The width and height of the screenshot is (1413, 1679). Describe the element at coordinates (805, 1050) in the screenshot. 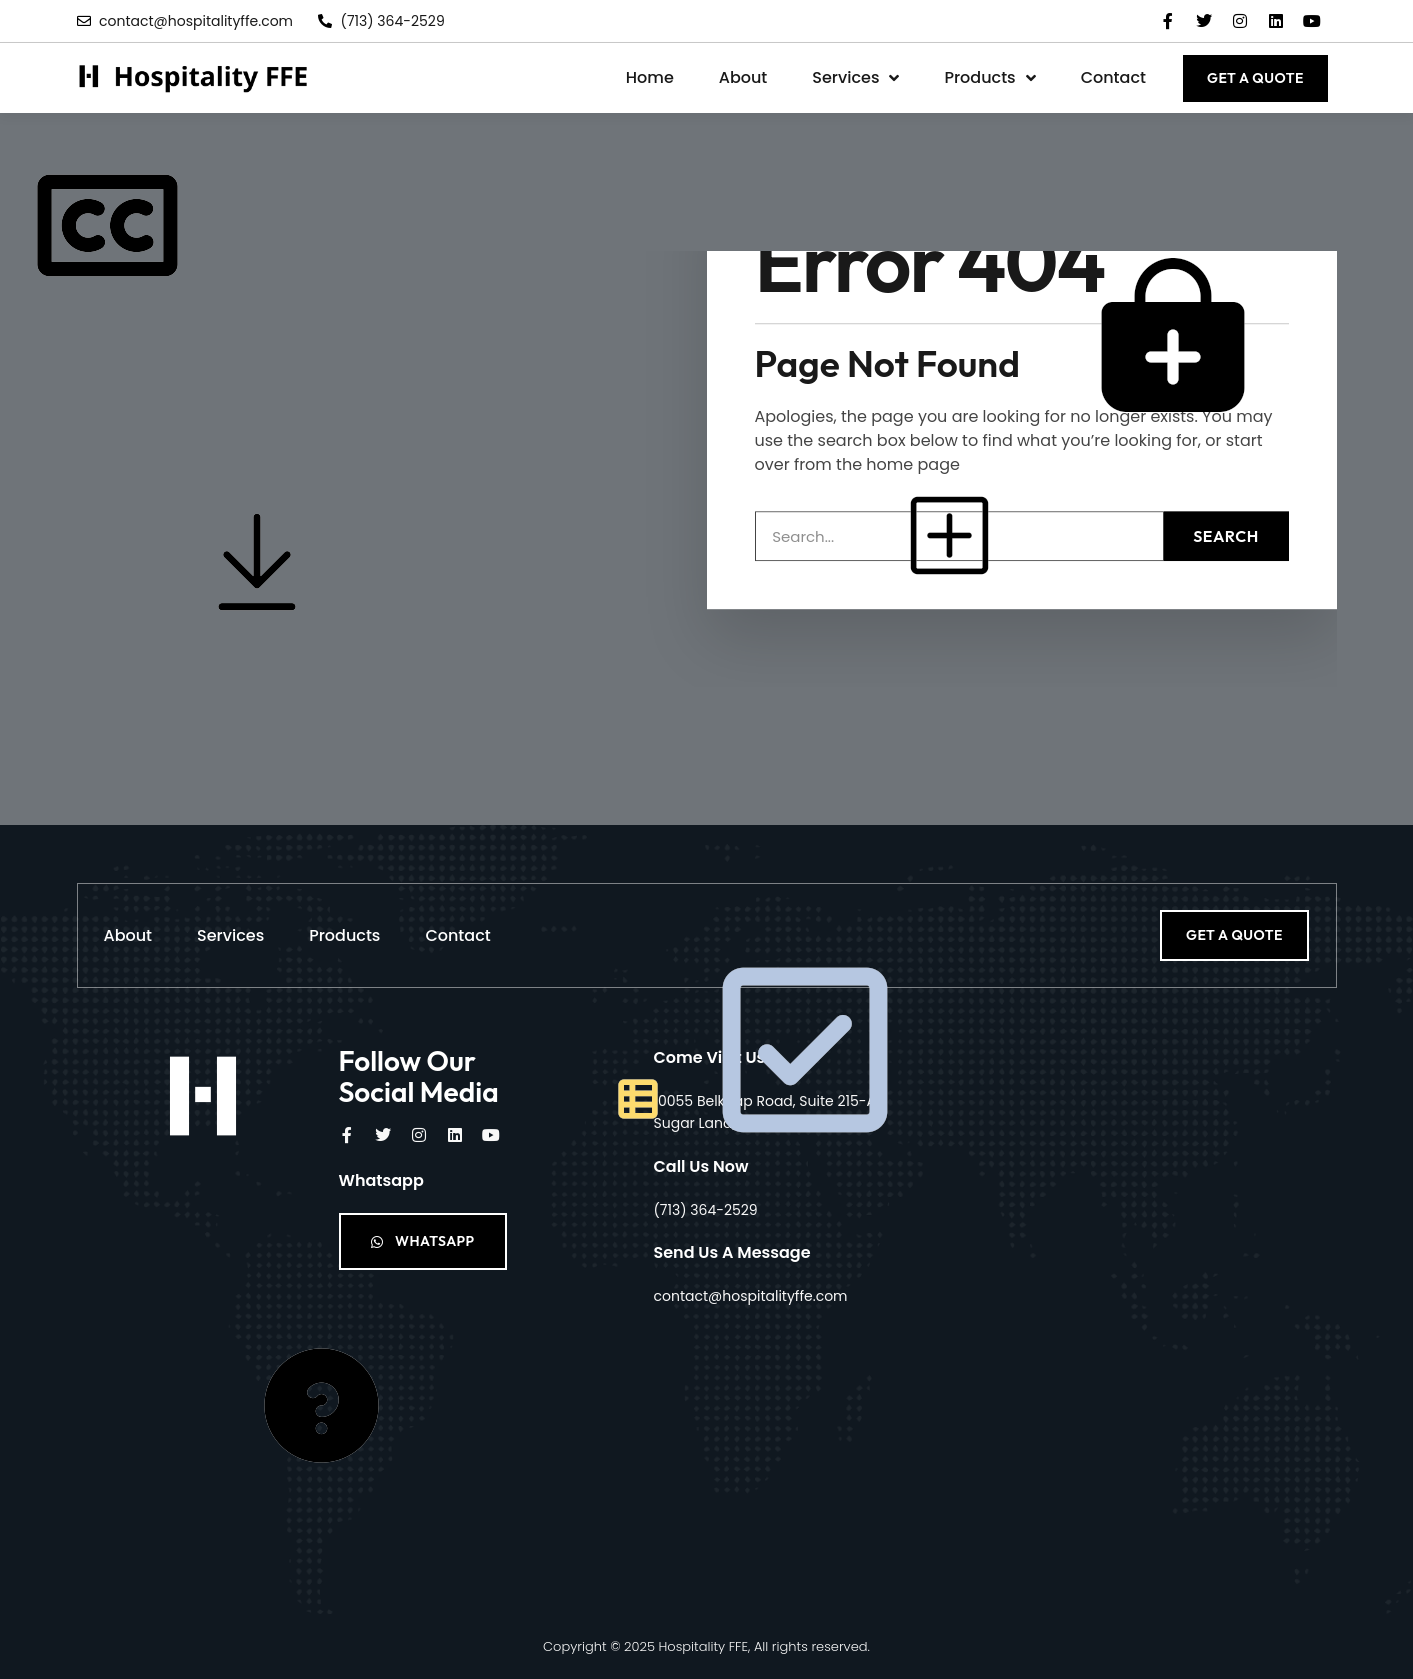

I see `a selected or completed item` at that location.